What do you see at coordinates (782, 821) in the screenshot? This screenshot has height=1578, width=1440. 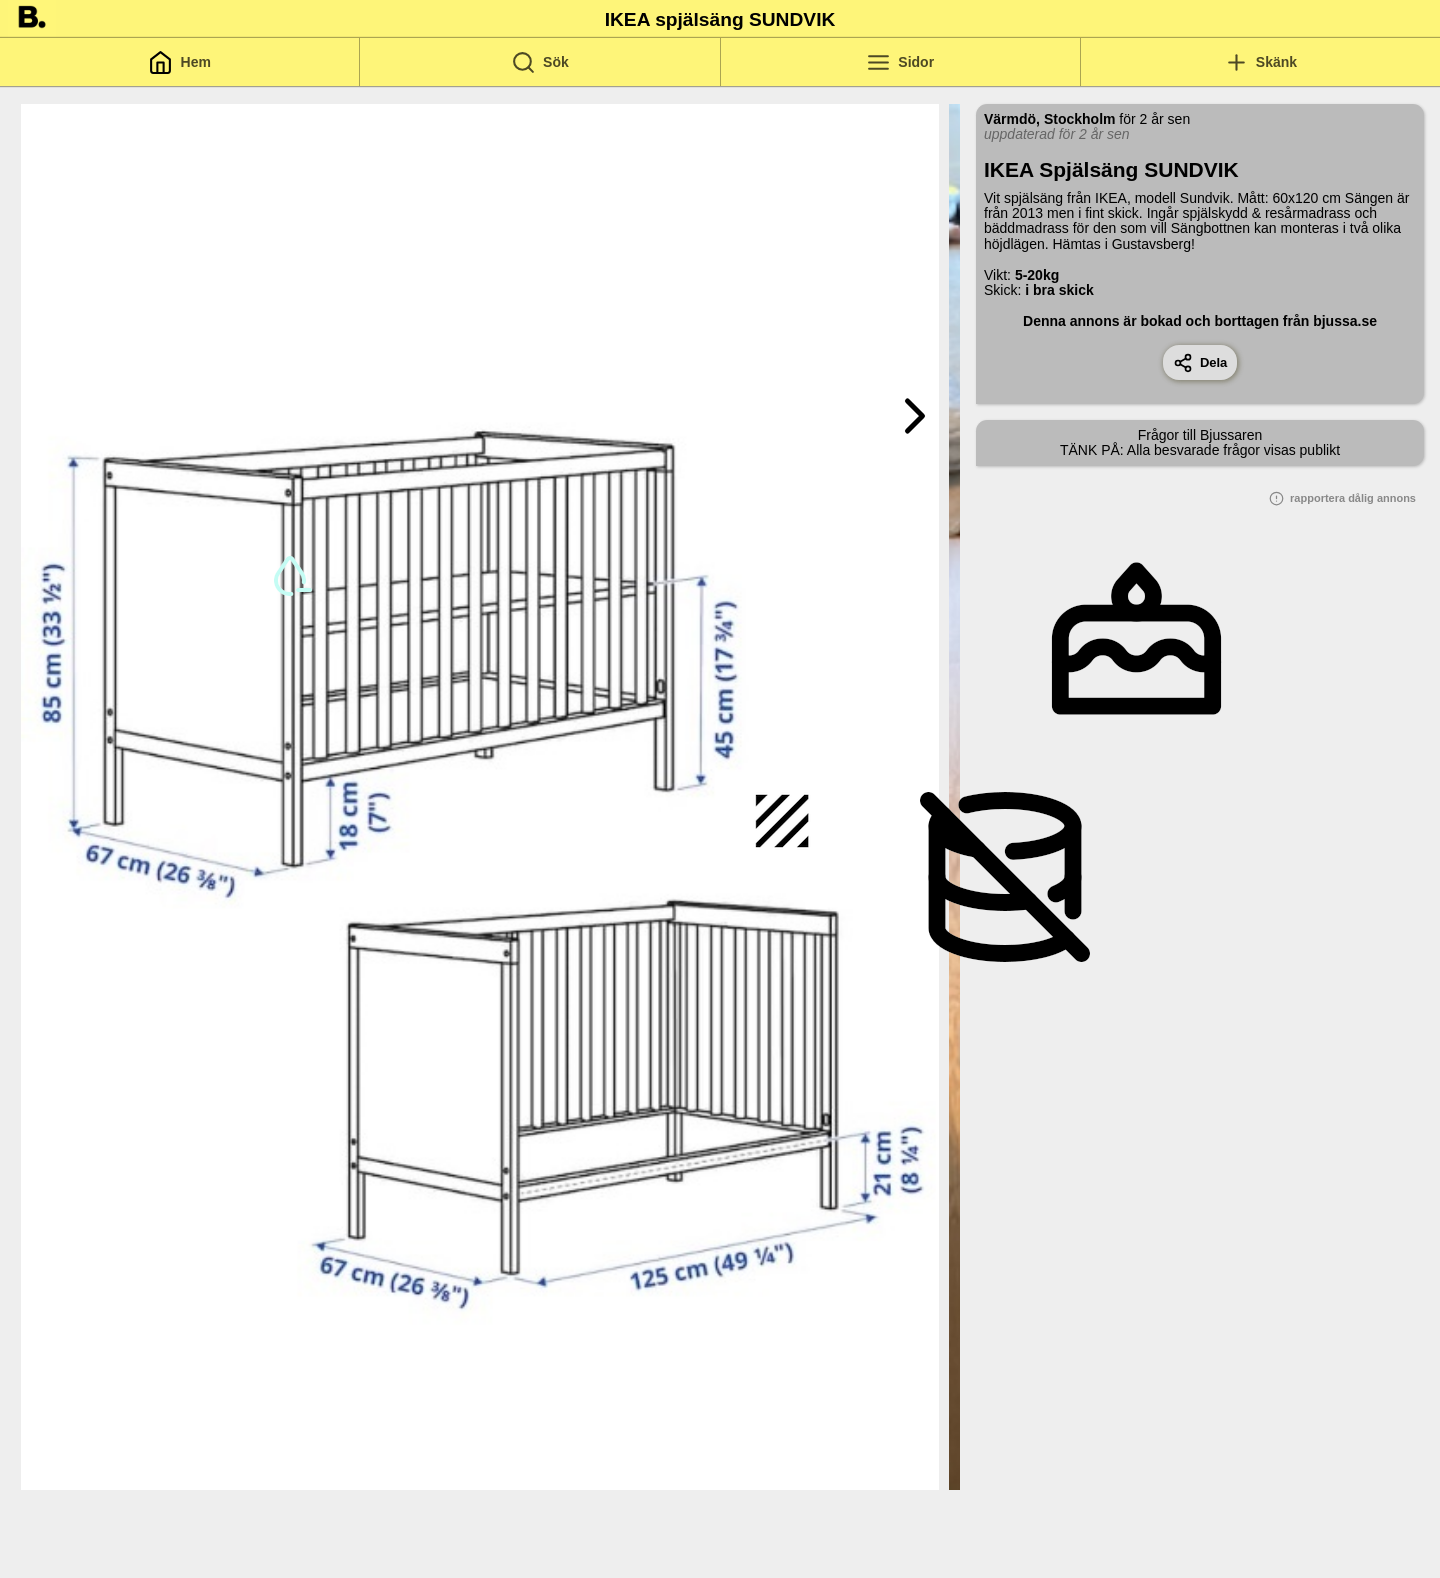 I see `apply texture or pattern overlay` at bounding box center [782, 821].